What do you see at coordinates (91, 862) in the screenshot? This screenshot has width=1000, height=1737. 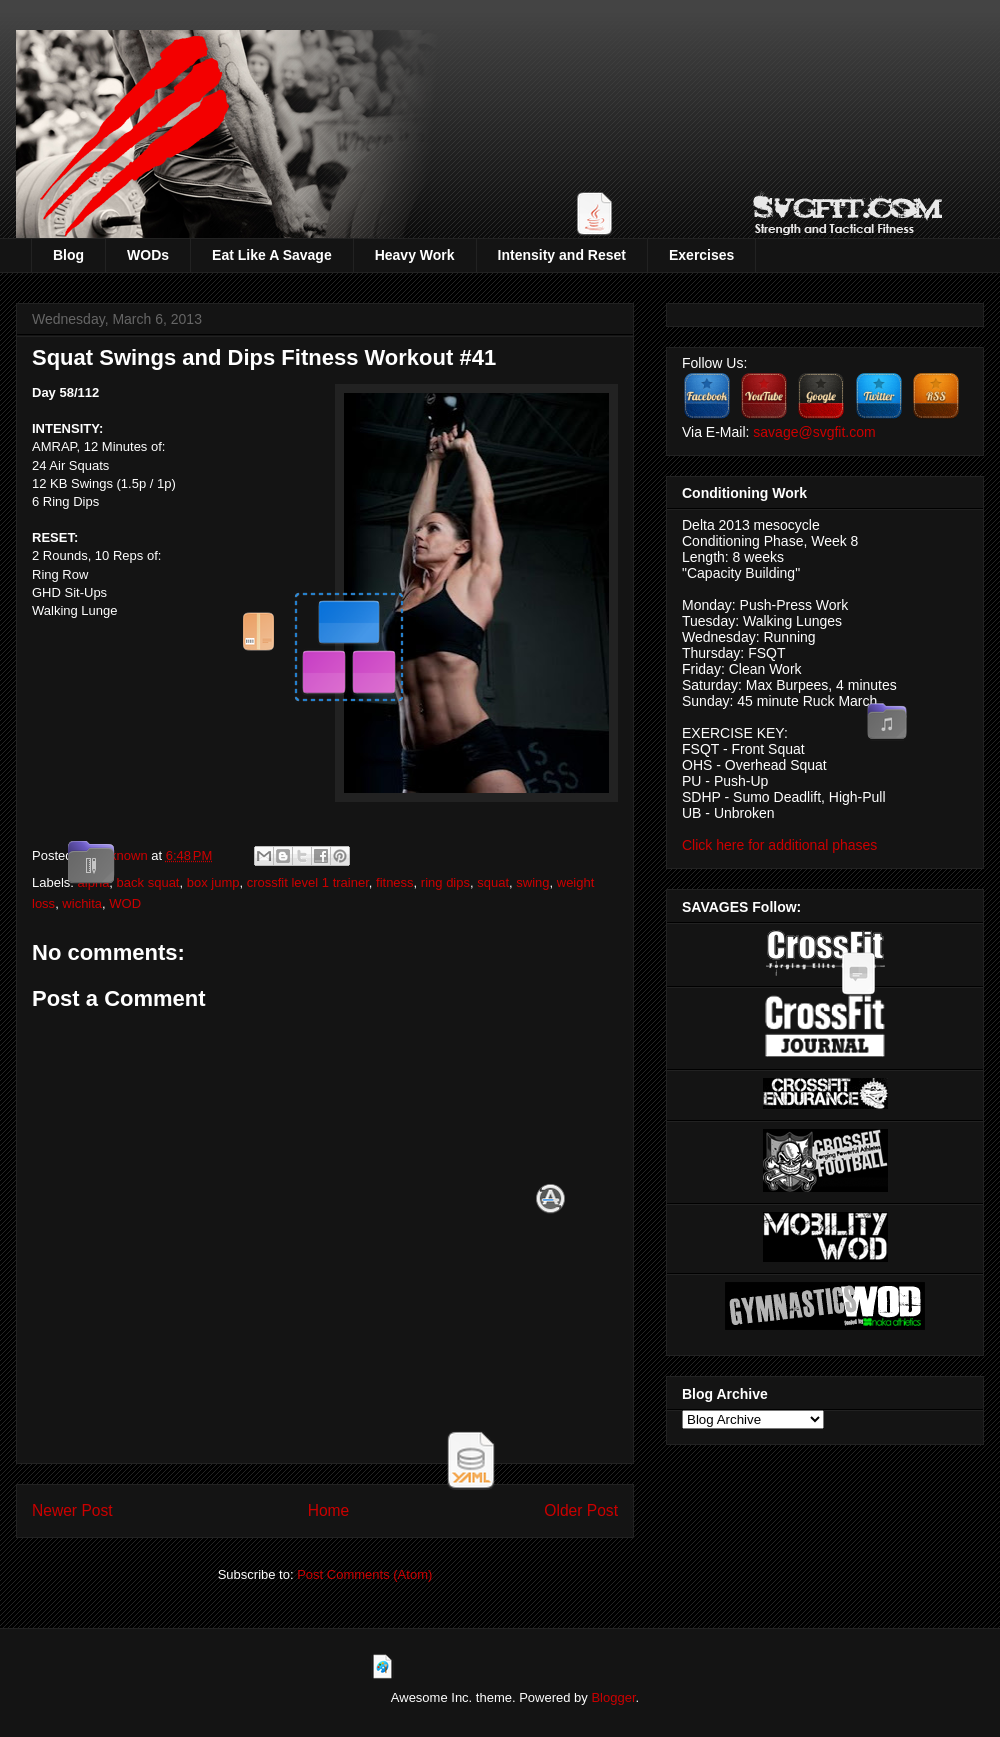 I see `access your templates folder` at bounding box center [91, 862].